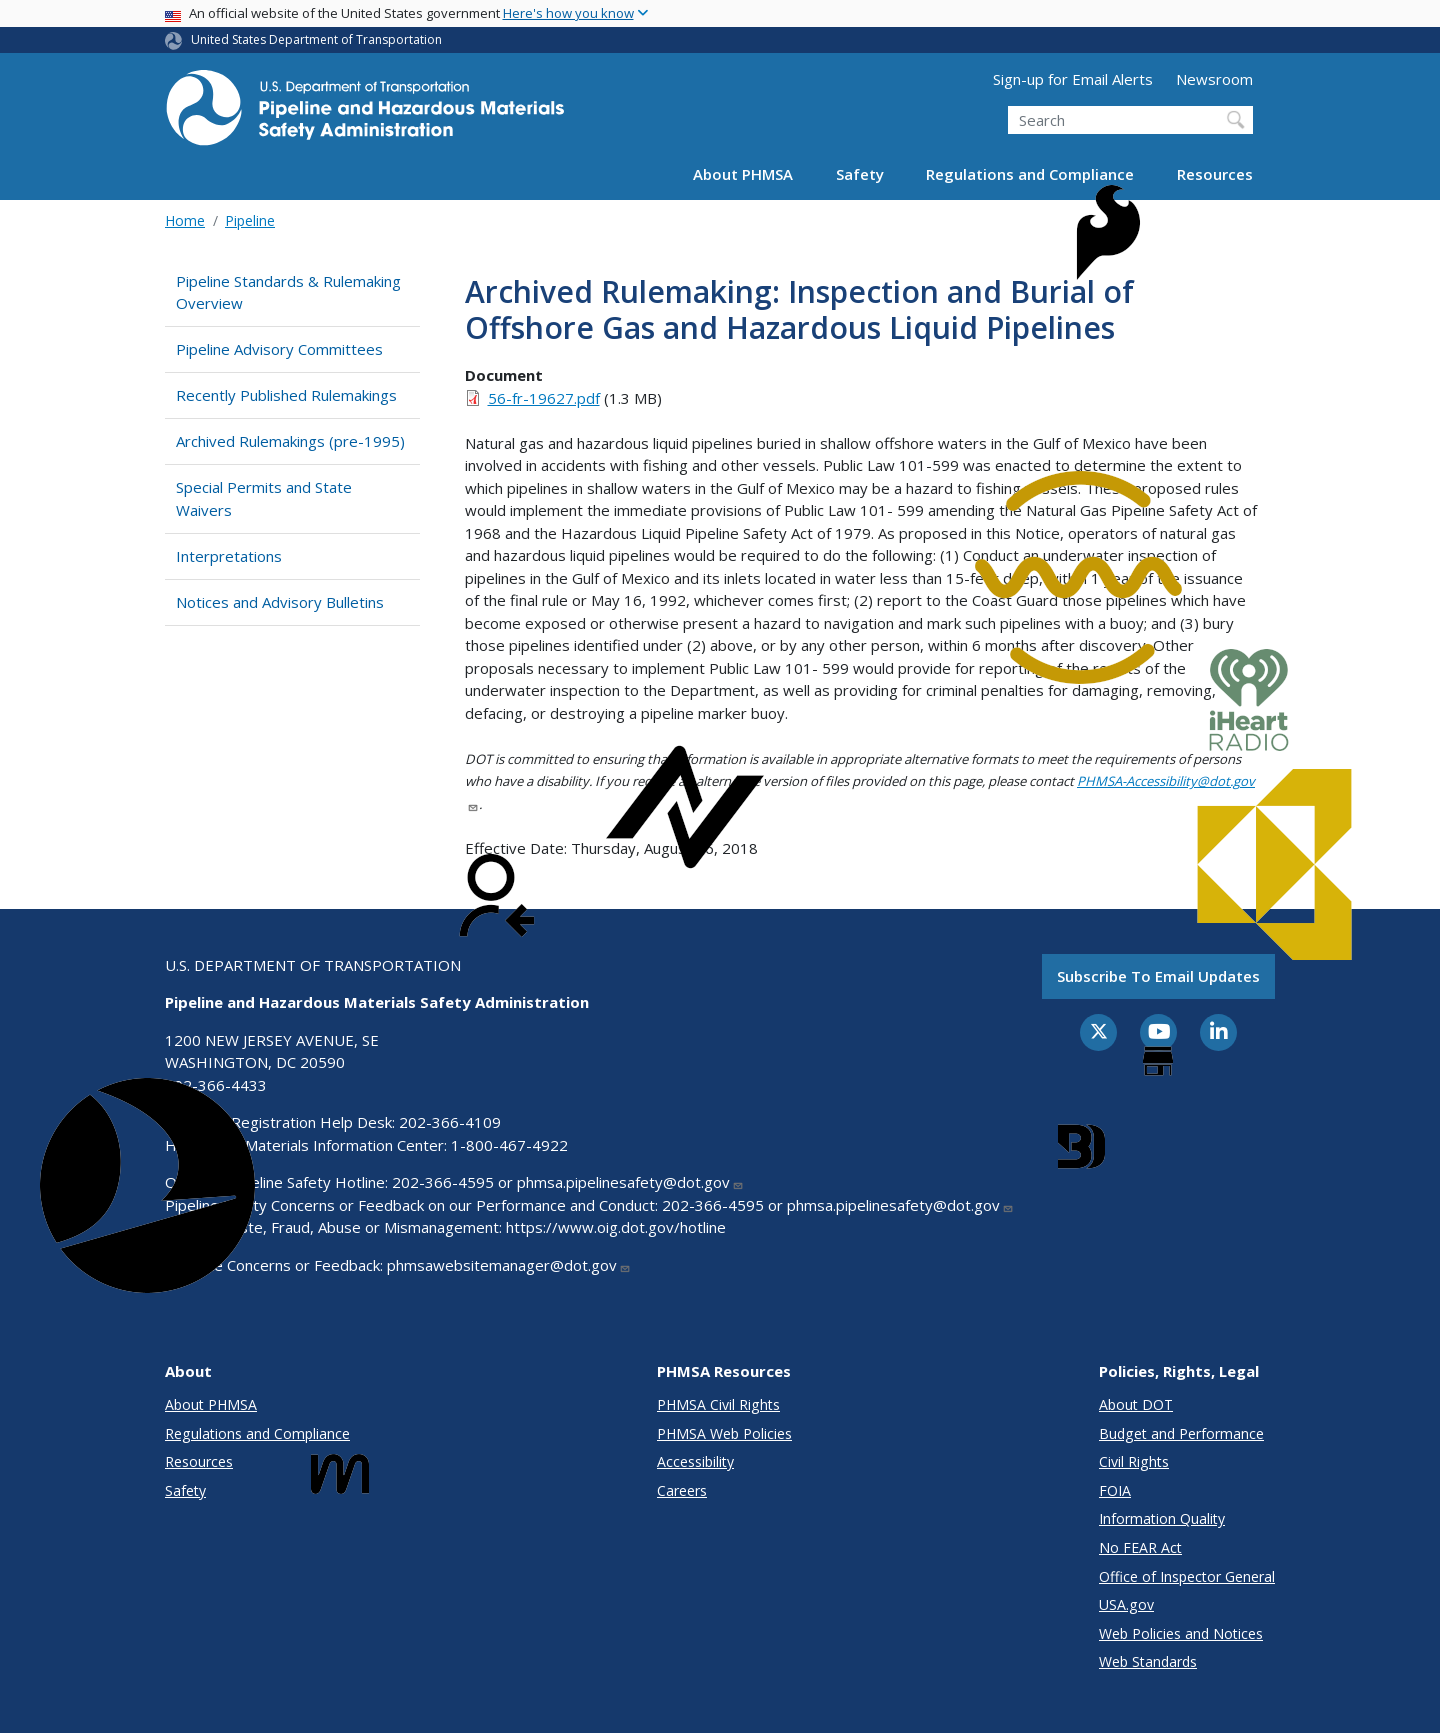 This screenshot has height=1733, width=1440. What do you see at coordinates (1081, 1146) in the screenshot?
I see `open BetterDiscord settings` at bounding box center [1081, 1146].